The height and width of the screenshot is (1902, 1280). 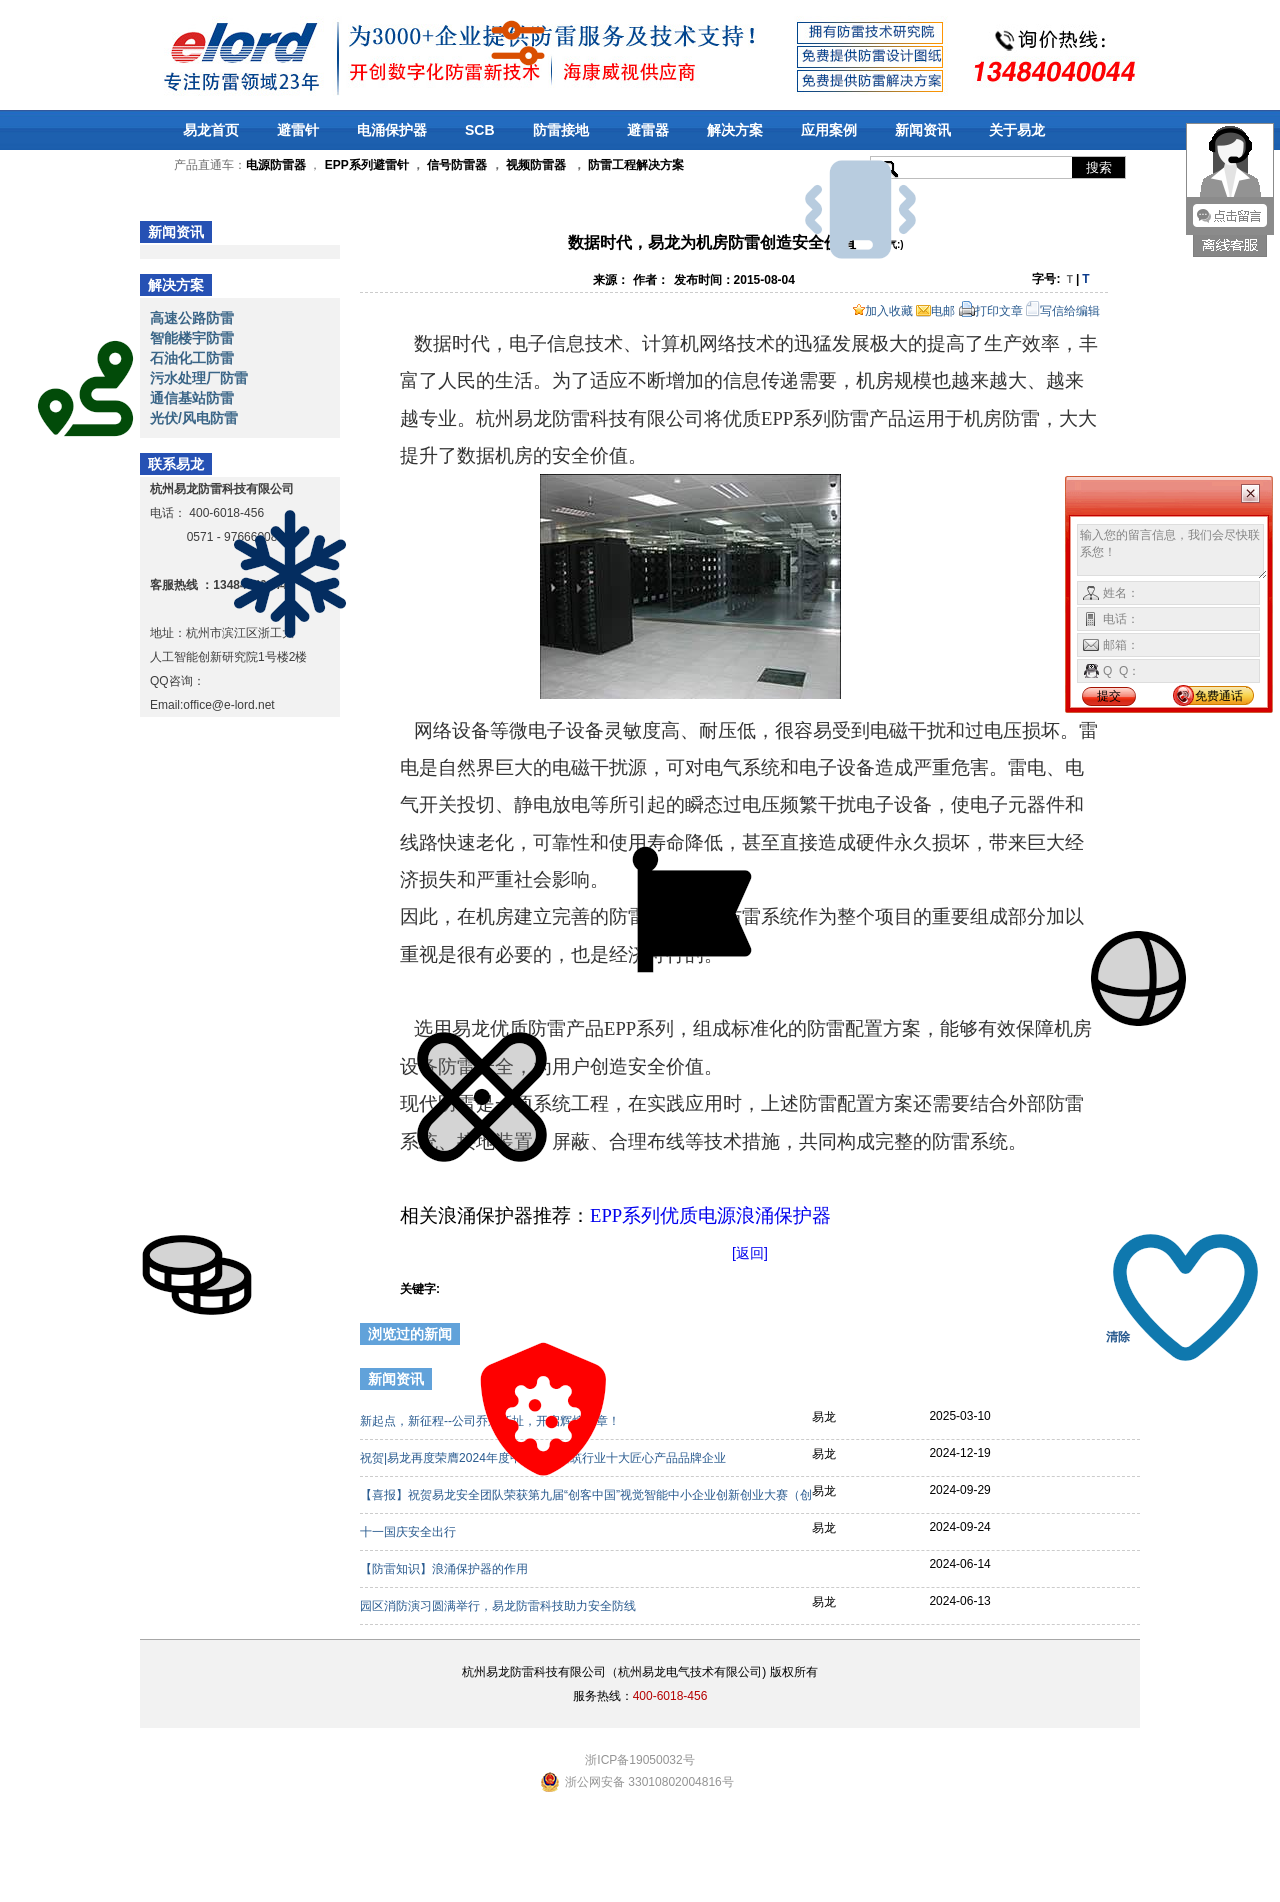 I want to click on add to favorites, so click(x=1185, y=1297).